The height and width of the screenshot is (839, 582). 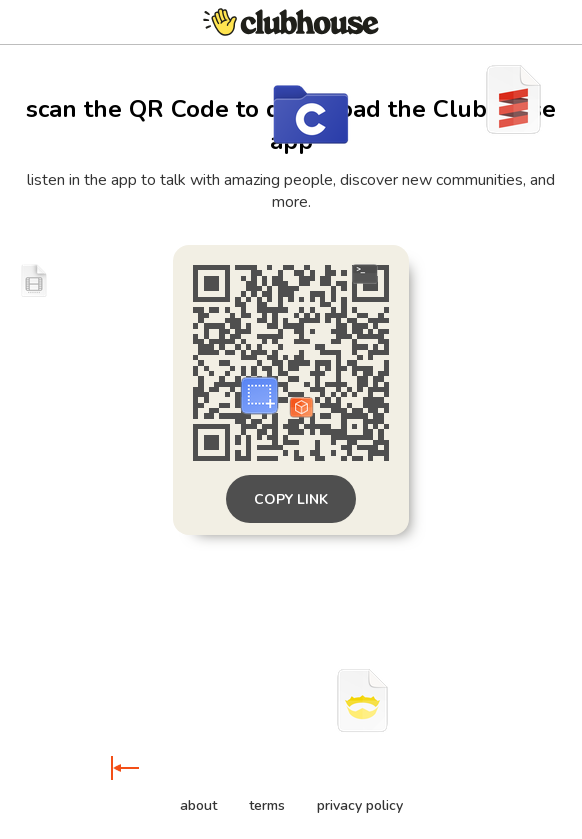 I want to click on go to the first item in a list or sequence, so click(x=125, y=768).